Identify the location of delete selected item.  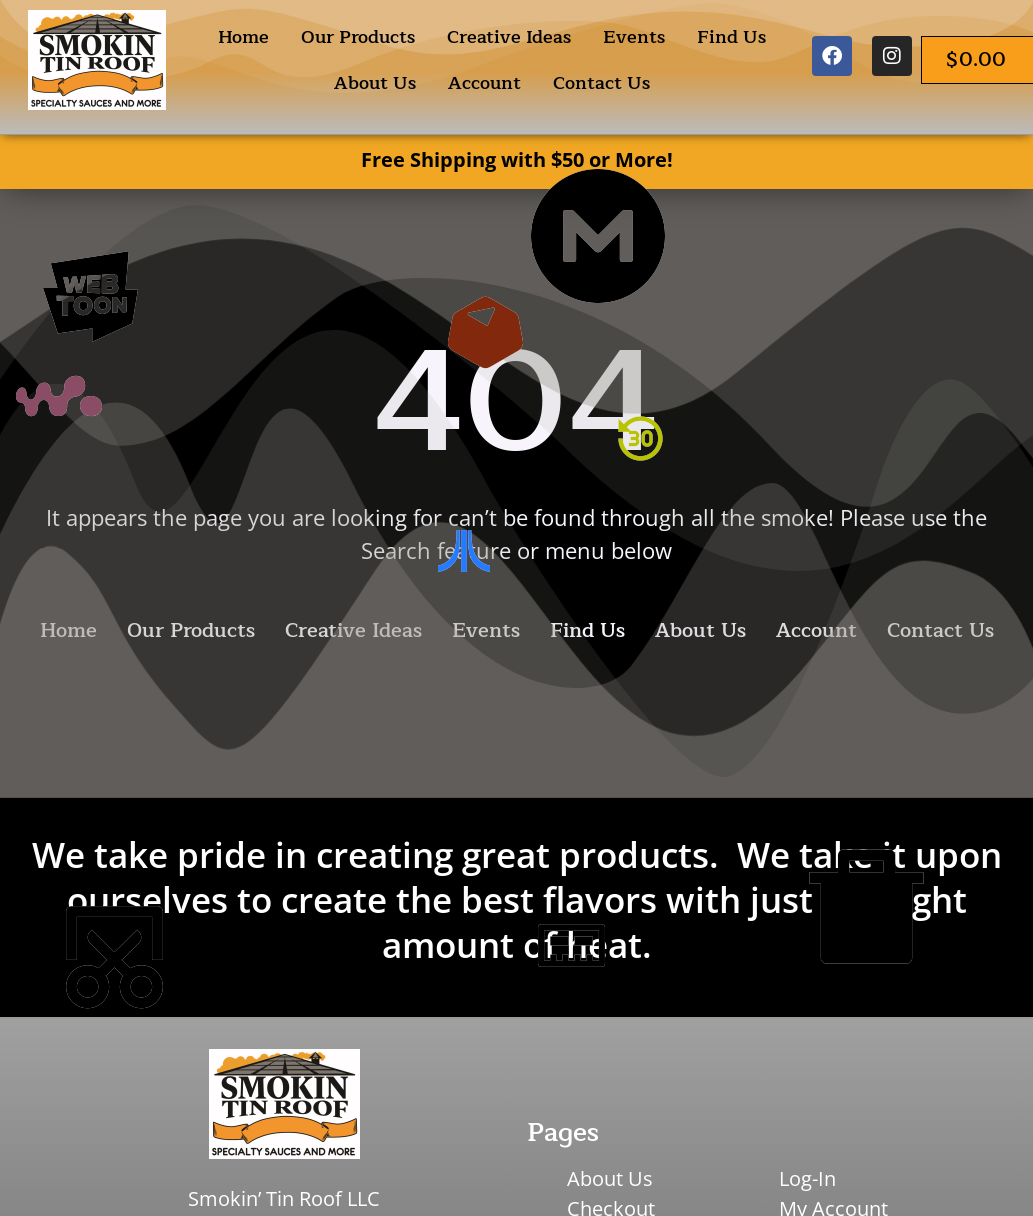
(866, 906).